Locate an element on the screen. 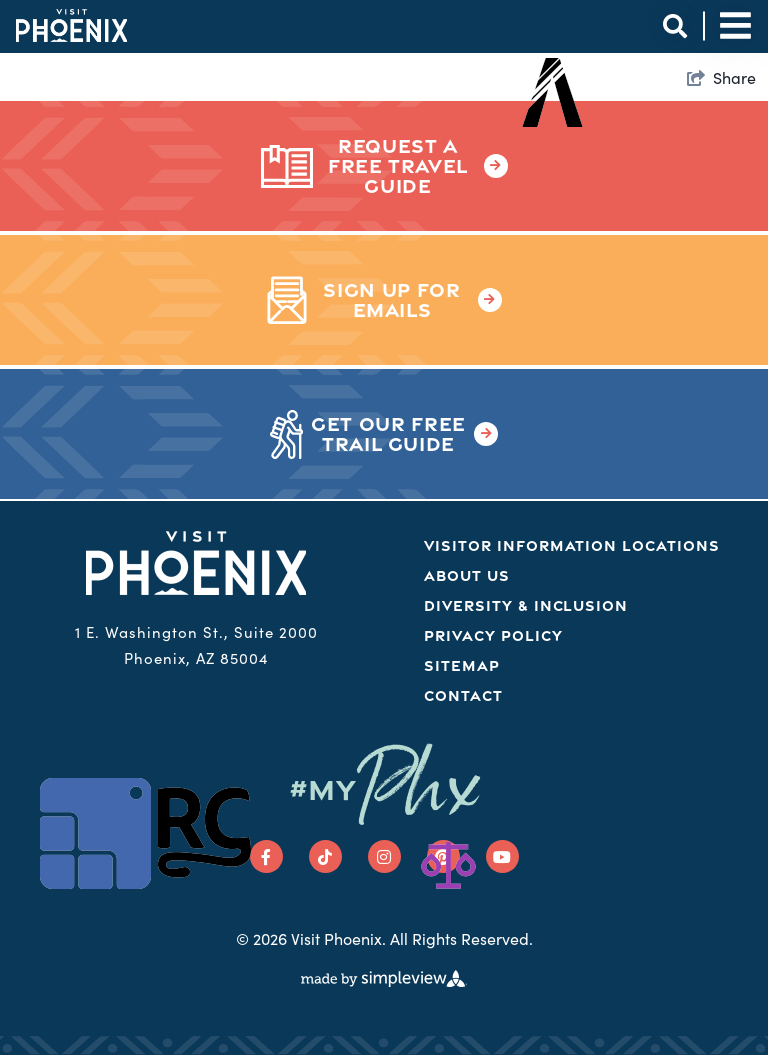  access legal or terms of service information is located at coordinates (448, 866).